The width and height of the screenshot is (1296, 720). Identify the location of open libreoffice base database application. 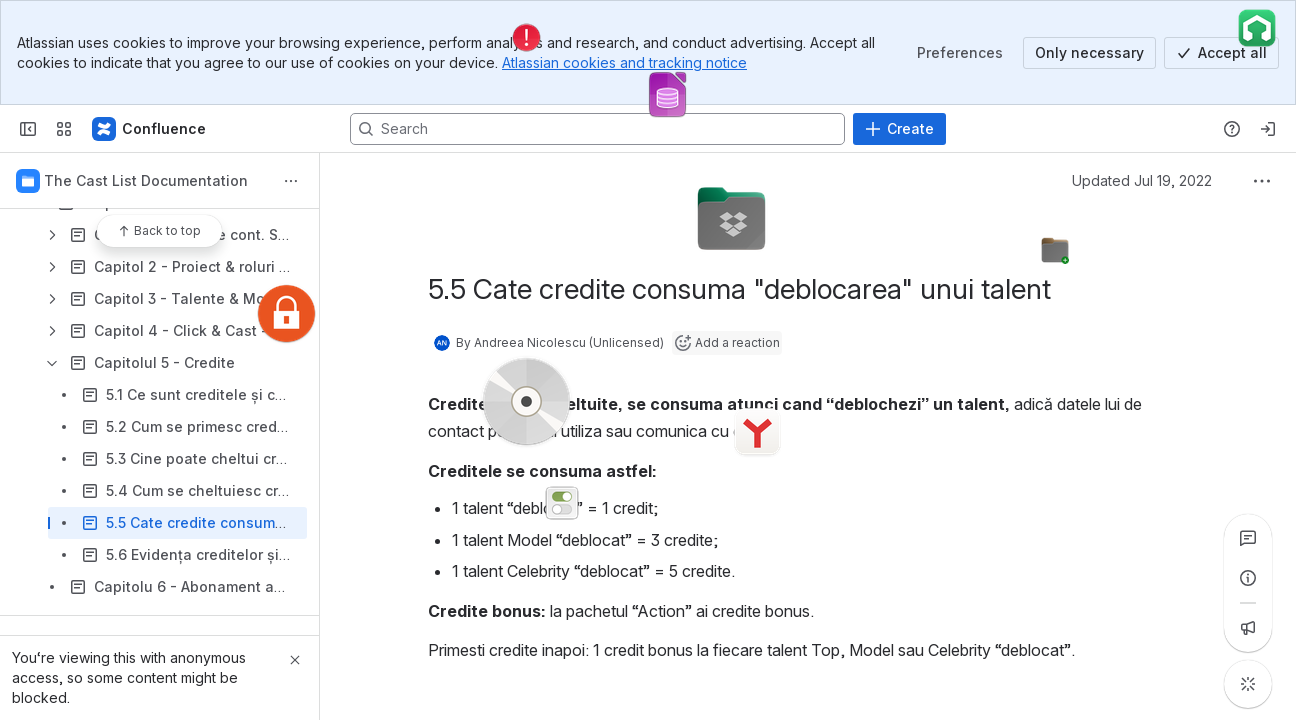
(667, 94).